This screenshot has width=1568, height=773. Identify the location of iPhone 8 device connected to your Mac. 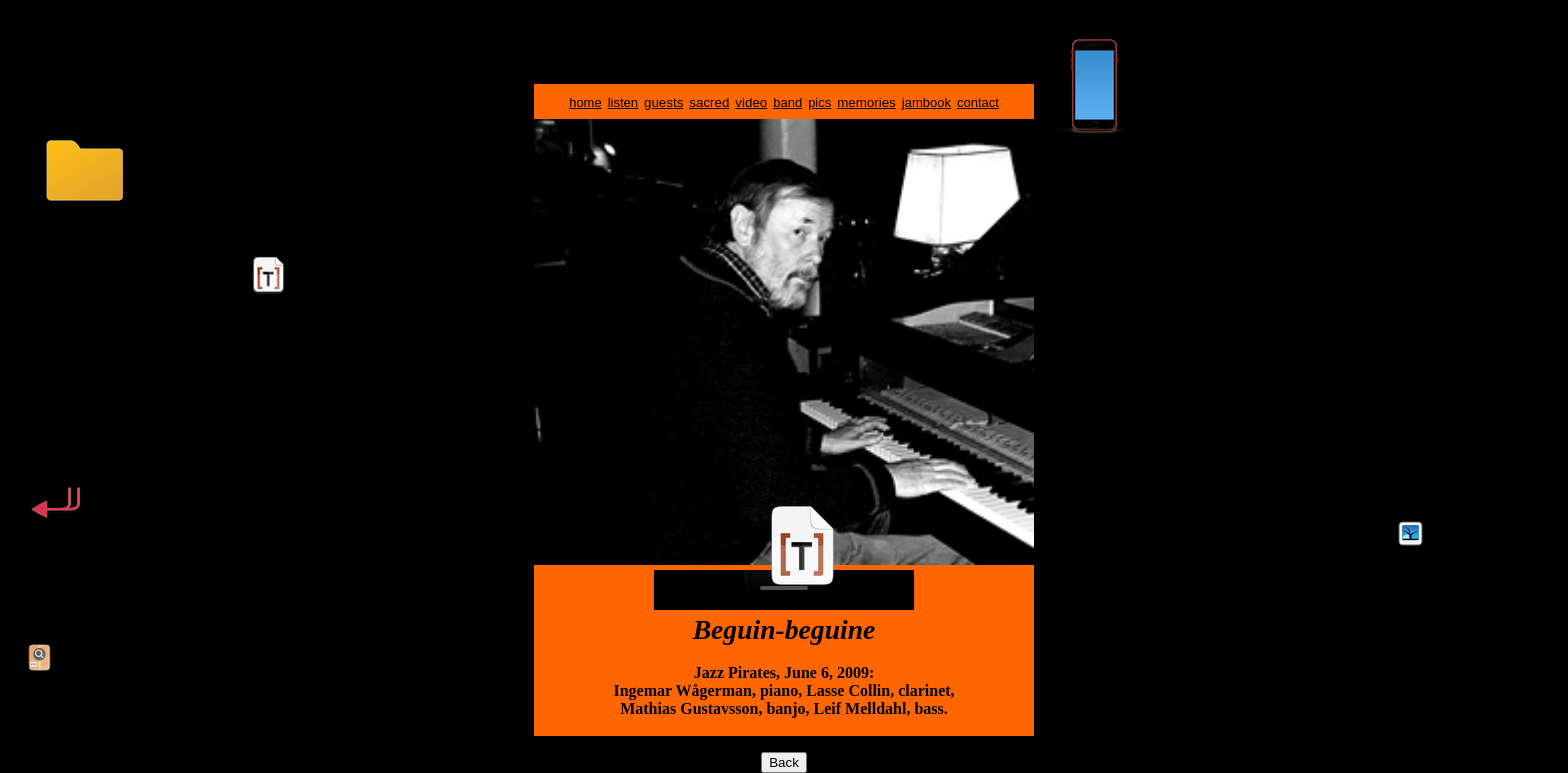
(1094, 86).